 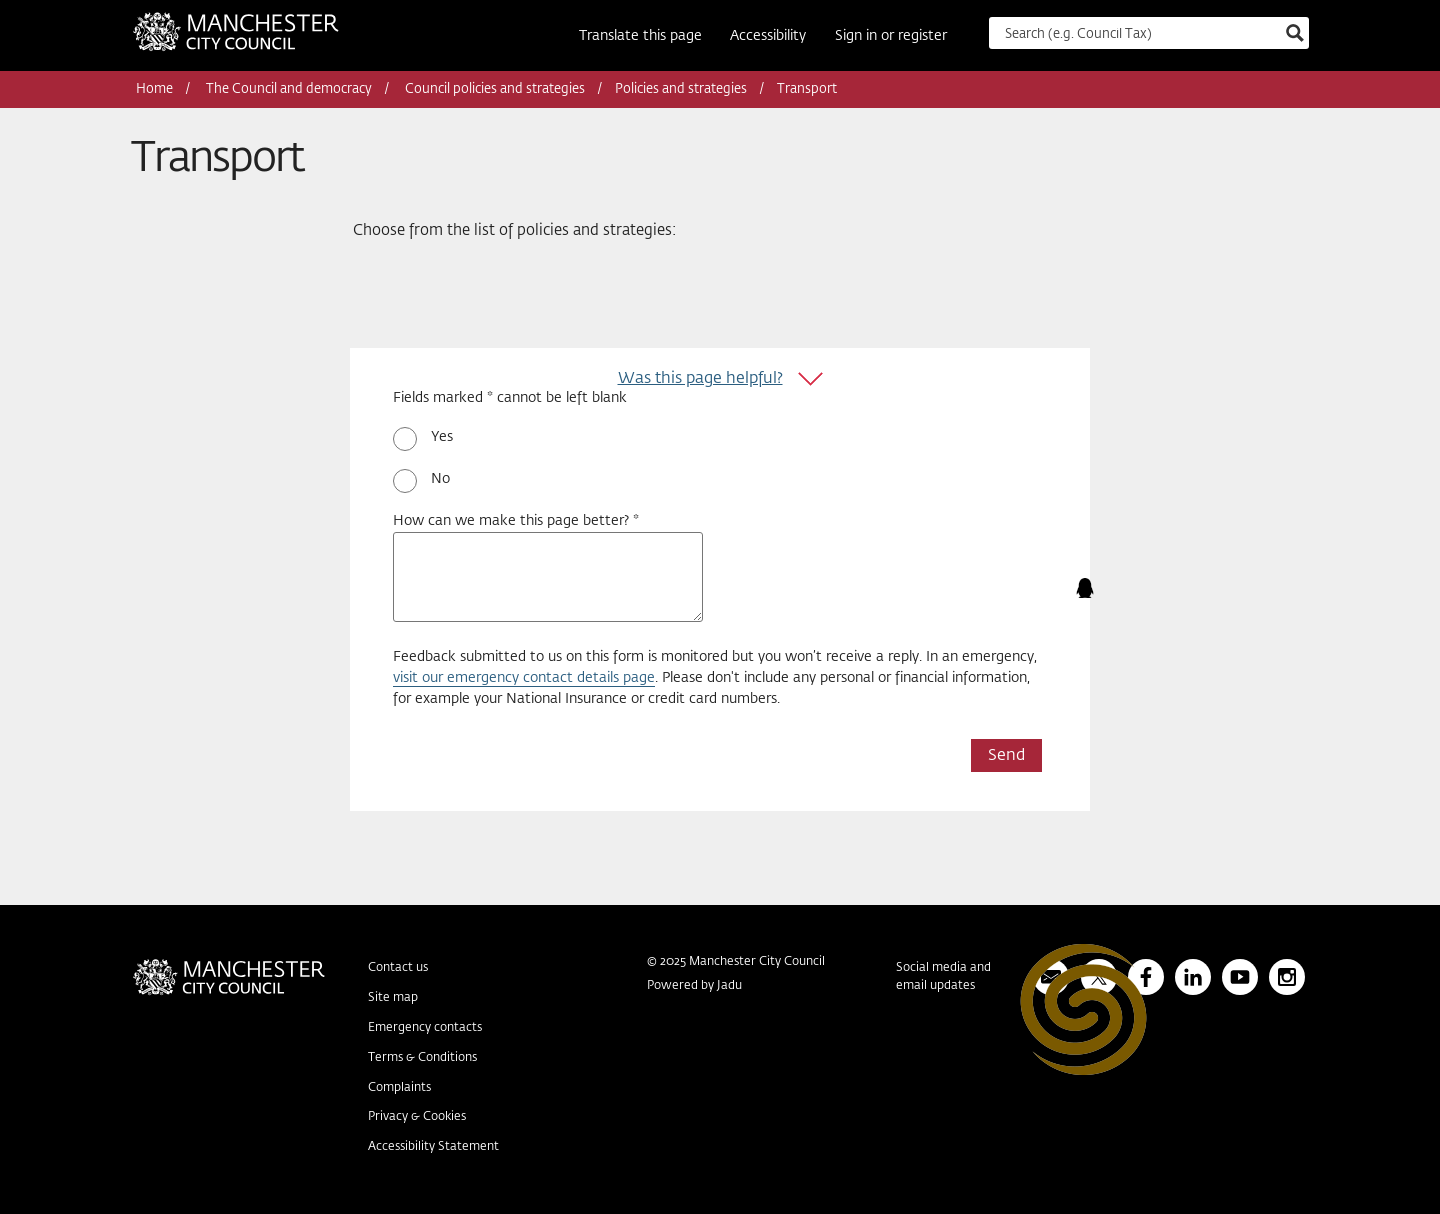 I want to click on open QQ messaging app, so click(x=1085, y=588).